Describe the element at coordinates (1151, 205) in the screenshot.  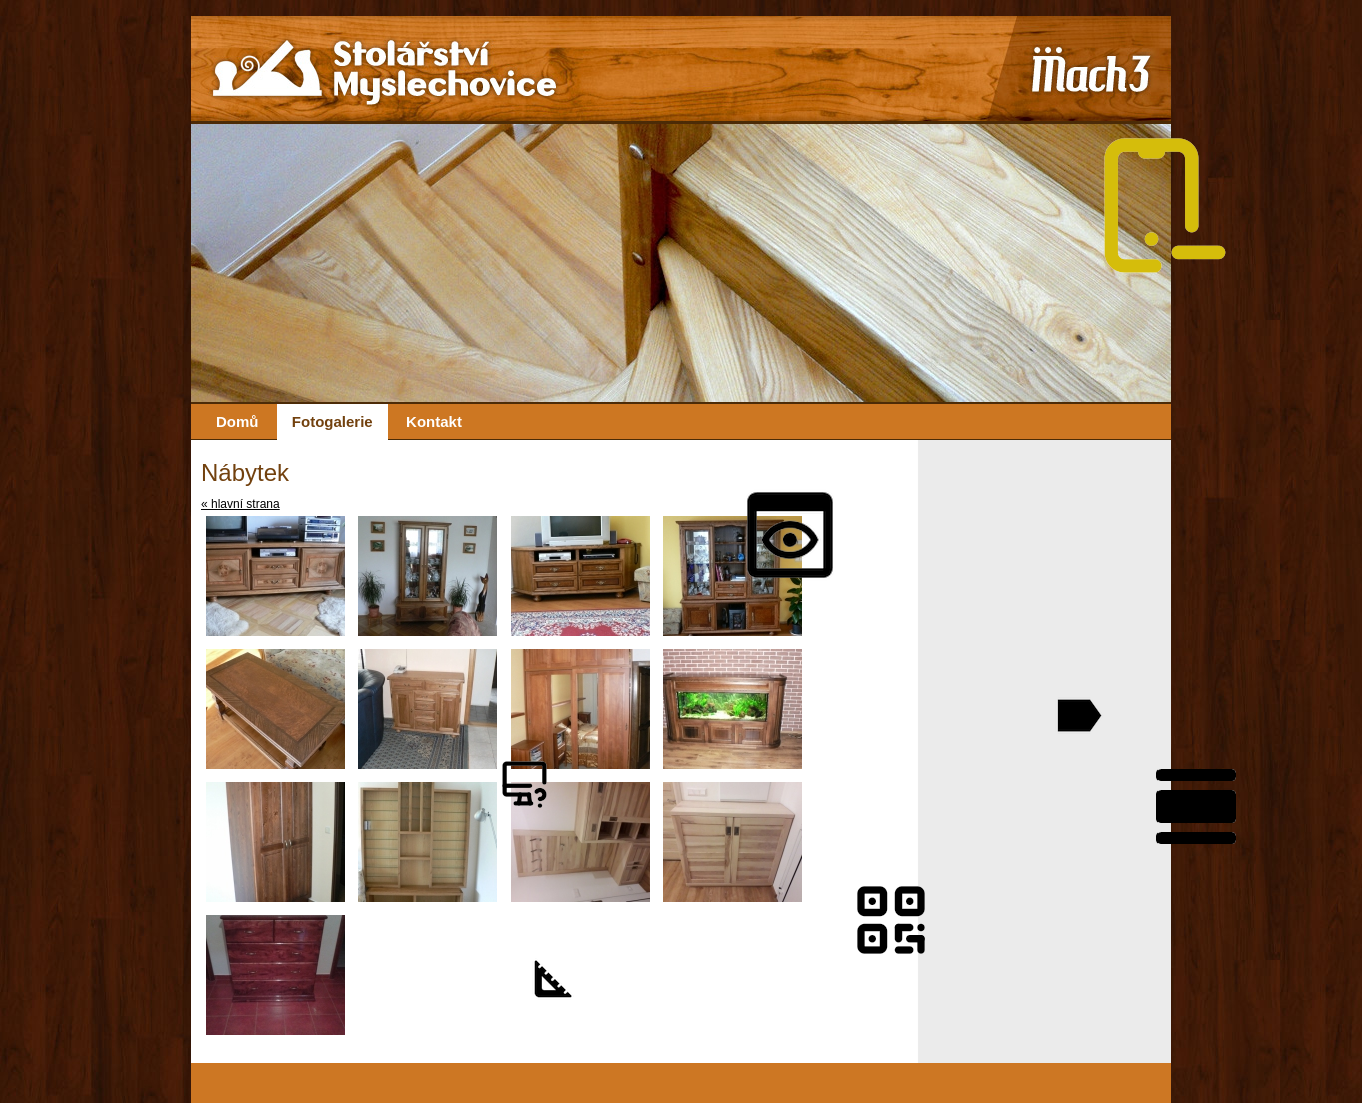
I see `remove a mobile device from your account` at that location.